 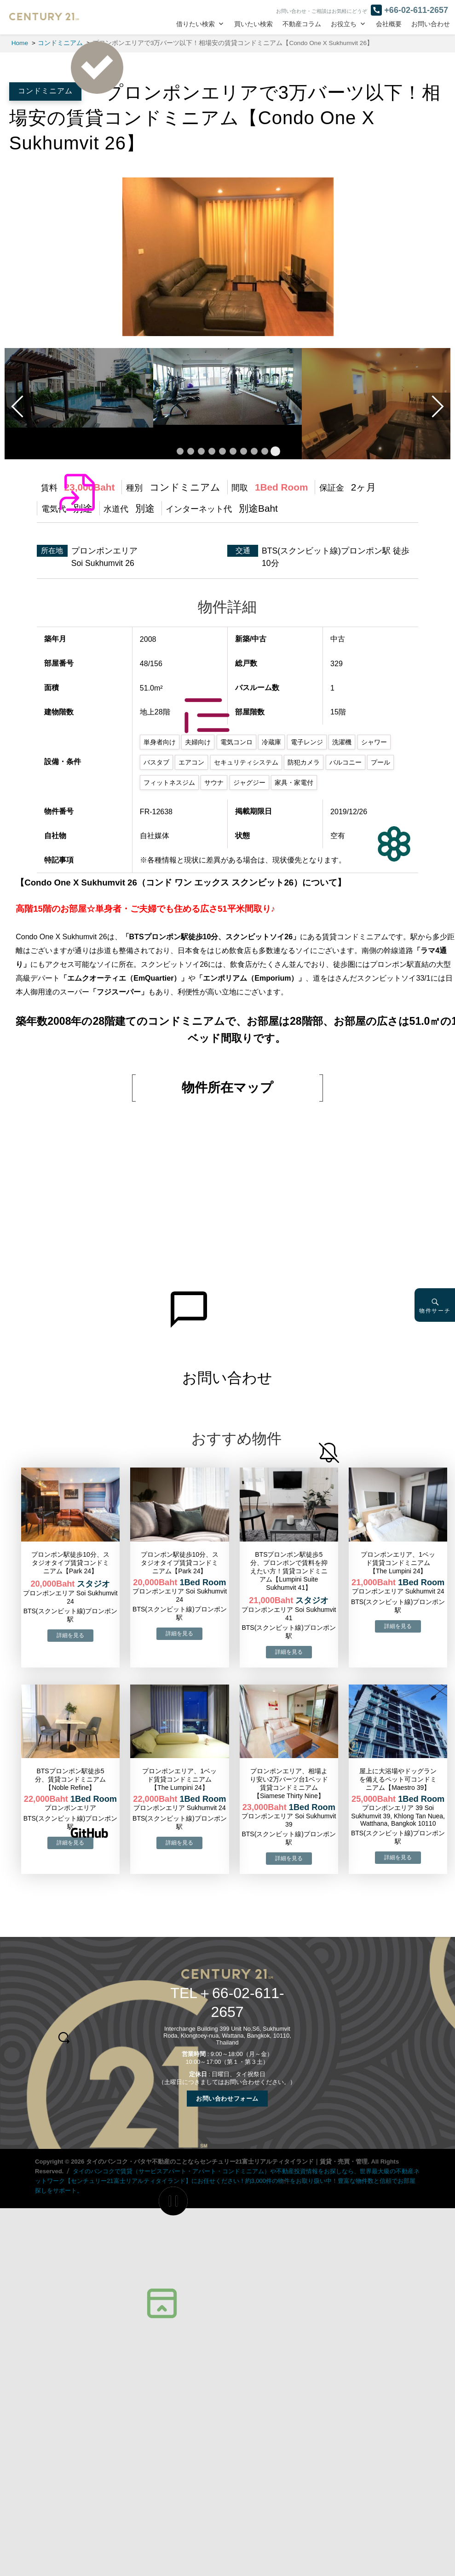 What do you see at coordinates (329, 1453) in the screenshot?
I see `mute notifications` at bounding box center [329, 1453].